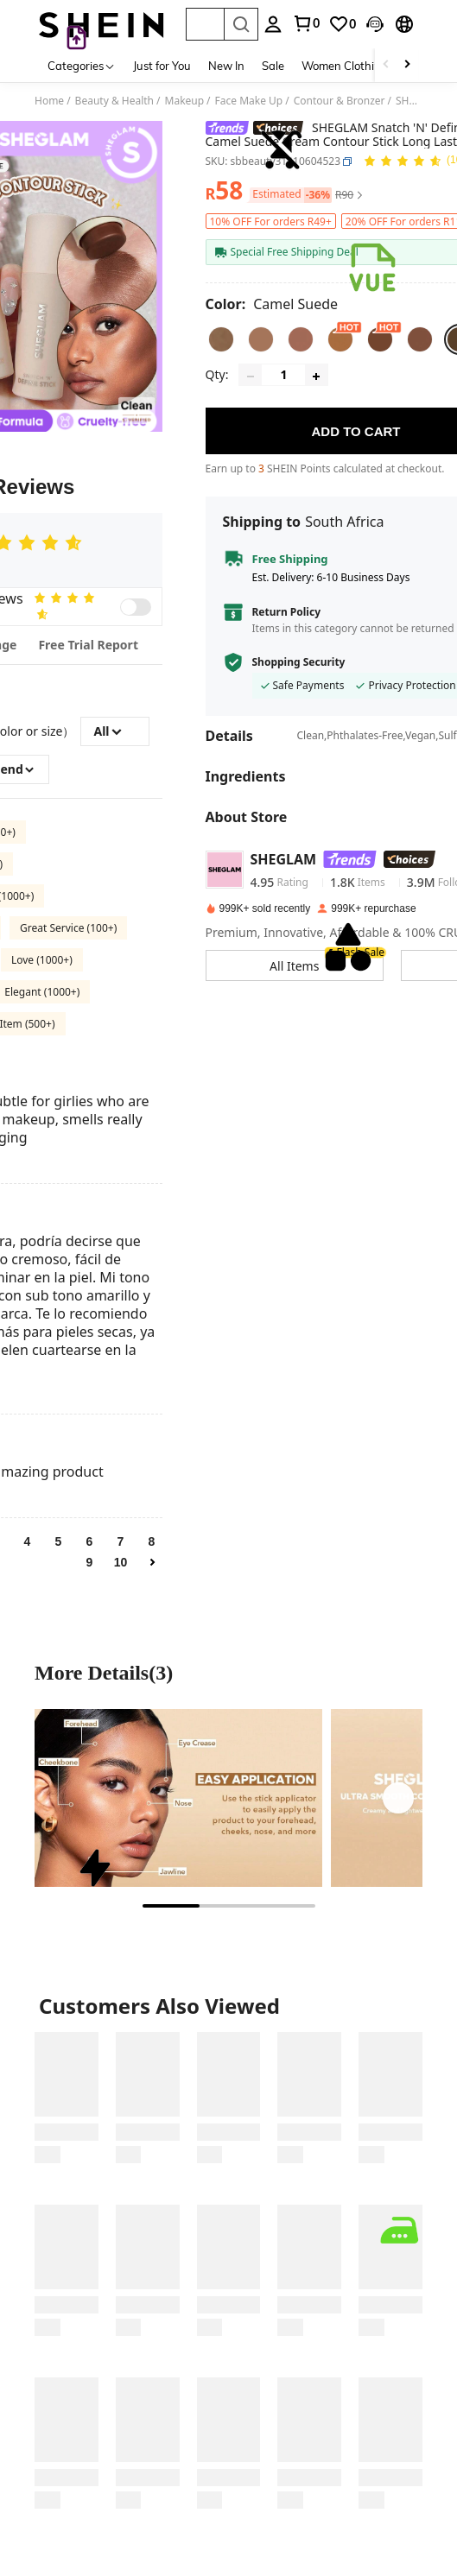 The height and width of the screenshot is (2576, 457). I want to click on select ironing or steam press setting, so click(399, 2230).